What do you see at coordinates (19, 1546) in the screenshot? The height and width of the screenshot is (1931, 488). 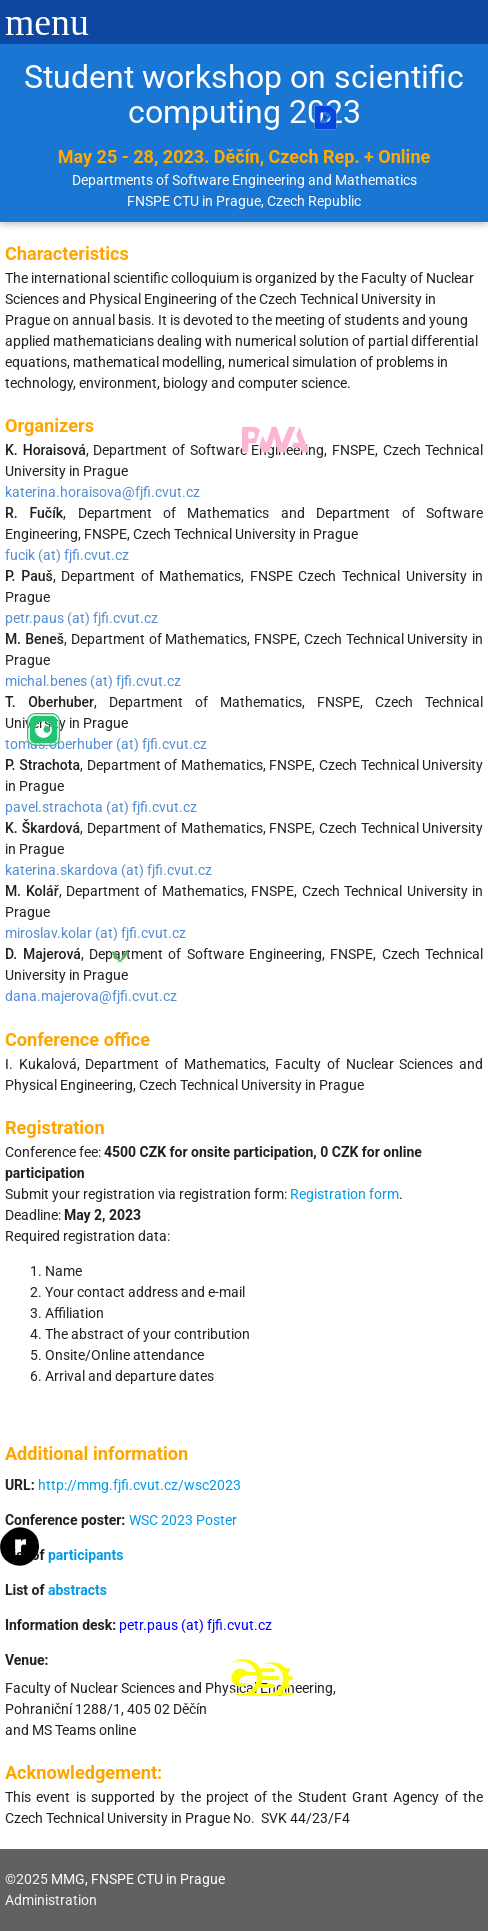 I see `open the Ravelry app` at bounding box center [19, 1546].